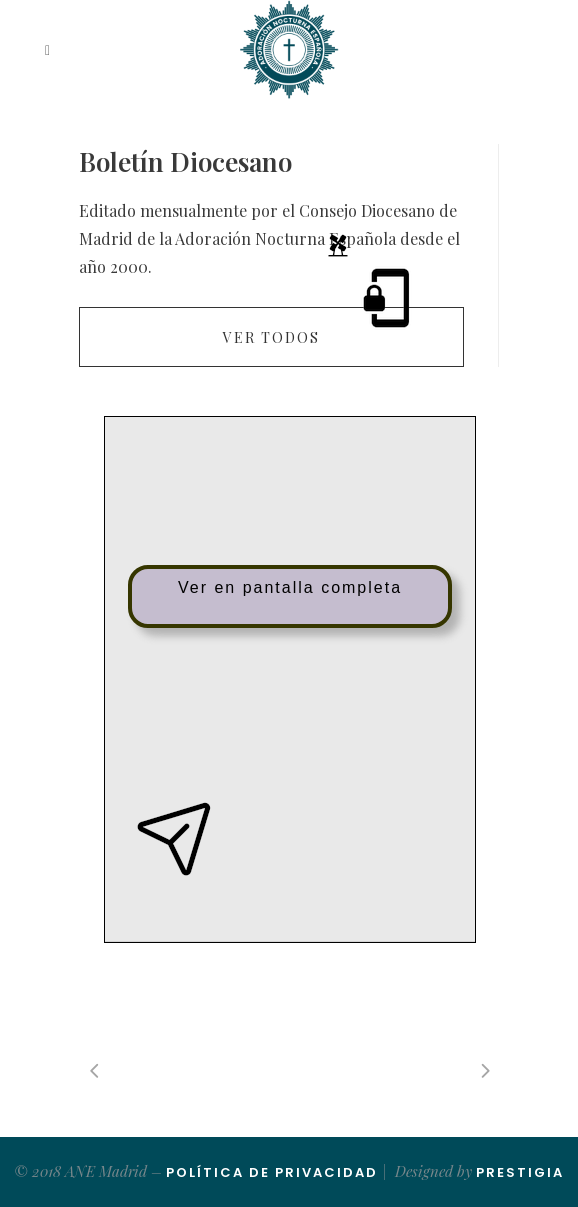 The height and width of the screenshot is (1207, 578). I want to click on access wind energy or renewable power settings, so click(338, 246).